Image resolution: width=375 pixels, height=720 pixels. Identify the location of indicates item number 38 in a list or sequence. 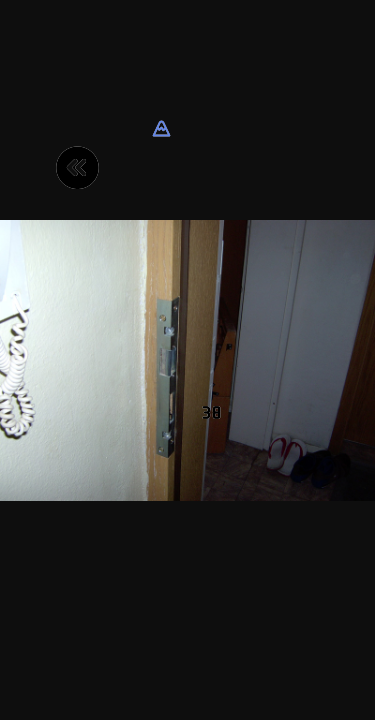
(211, 412).